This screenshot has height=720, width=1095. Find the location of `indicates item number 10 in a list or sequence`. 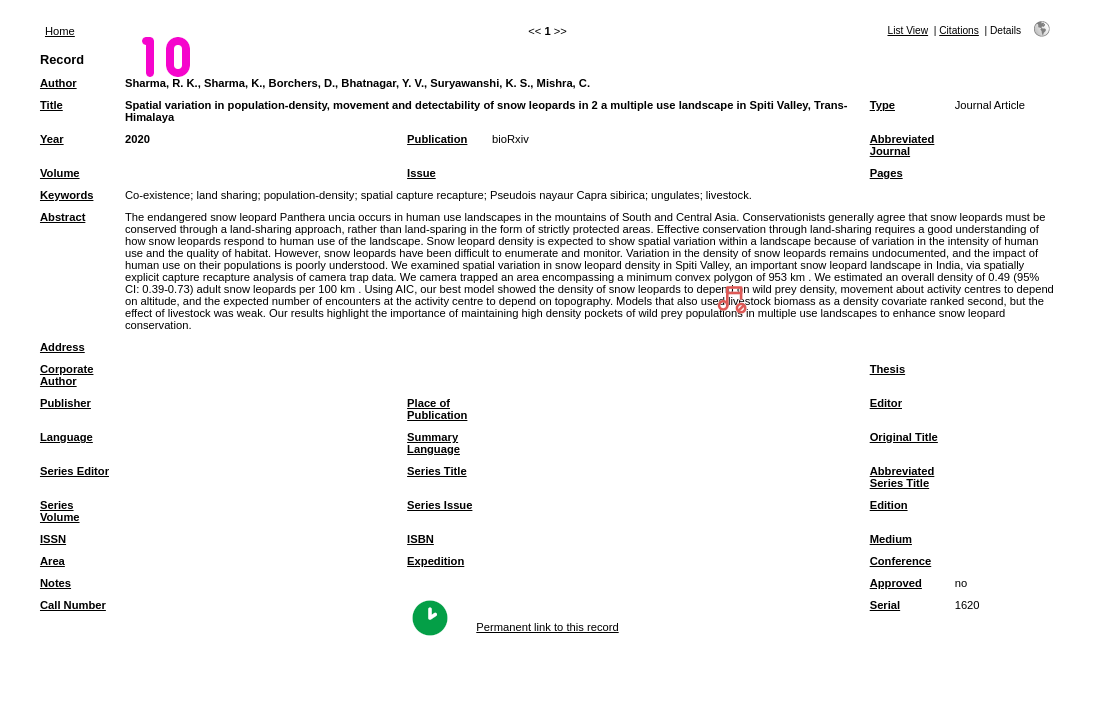

indicates item number 10 in a list or sequence is located at coordinates (162, 57).